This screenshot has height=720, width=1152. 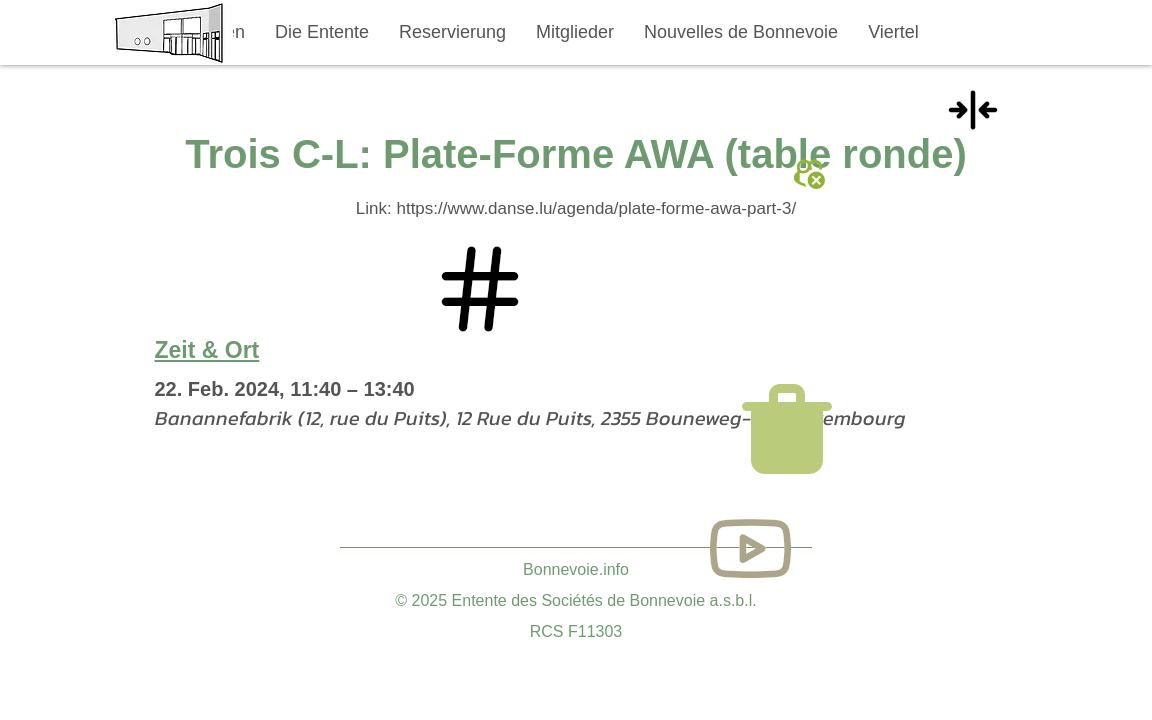 I want to click on delete selected item, so click(x=787, y=429).